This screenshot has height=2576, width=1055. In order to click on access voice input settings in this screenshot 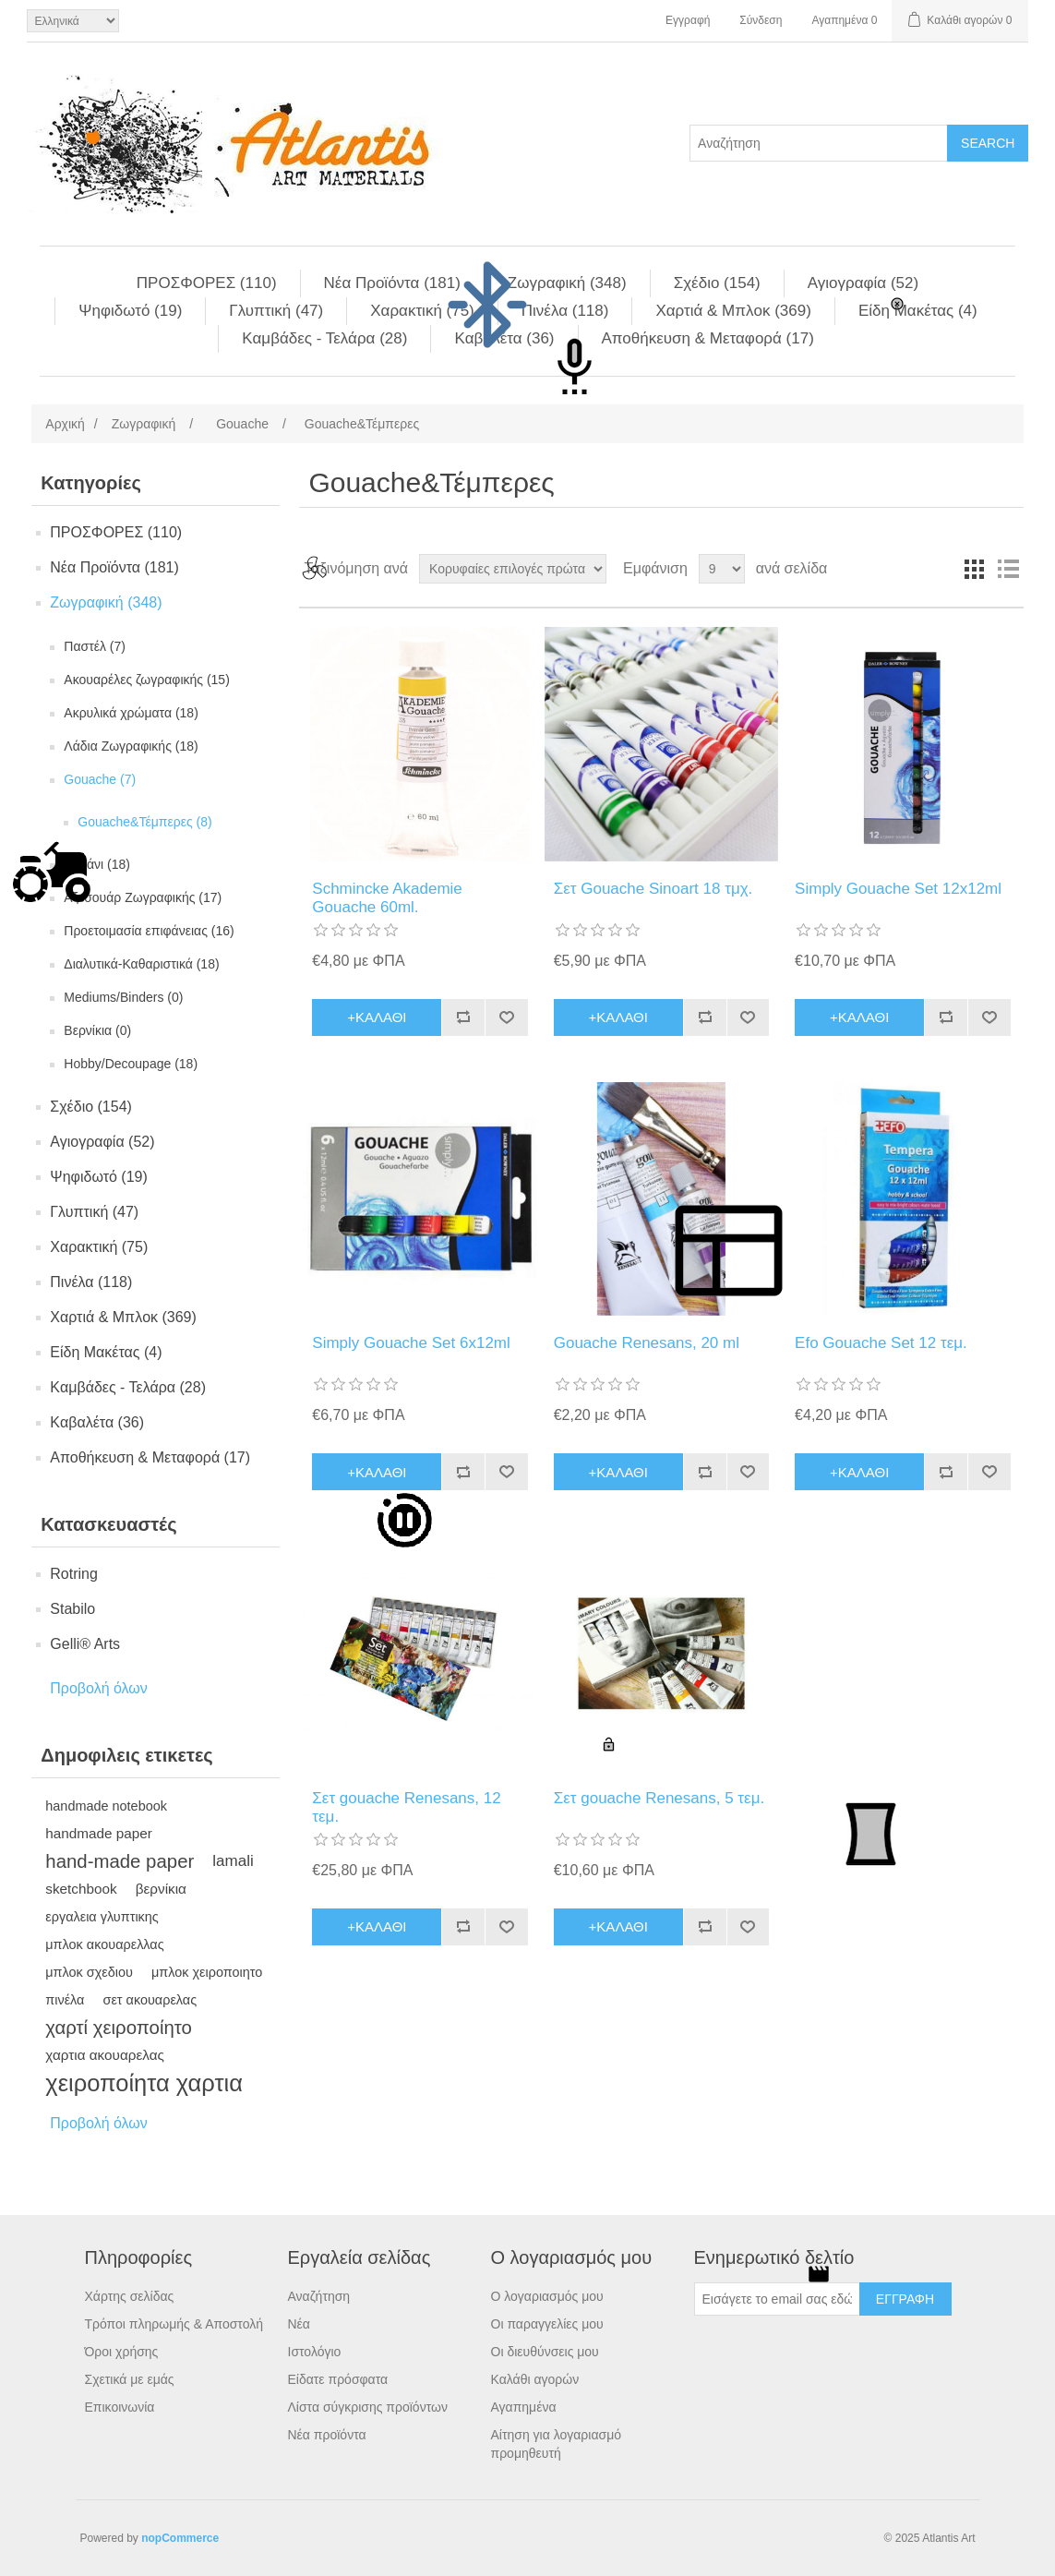, I will do `click(574, 365)`.